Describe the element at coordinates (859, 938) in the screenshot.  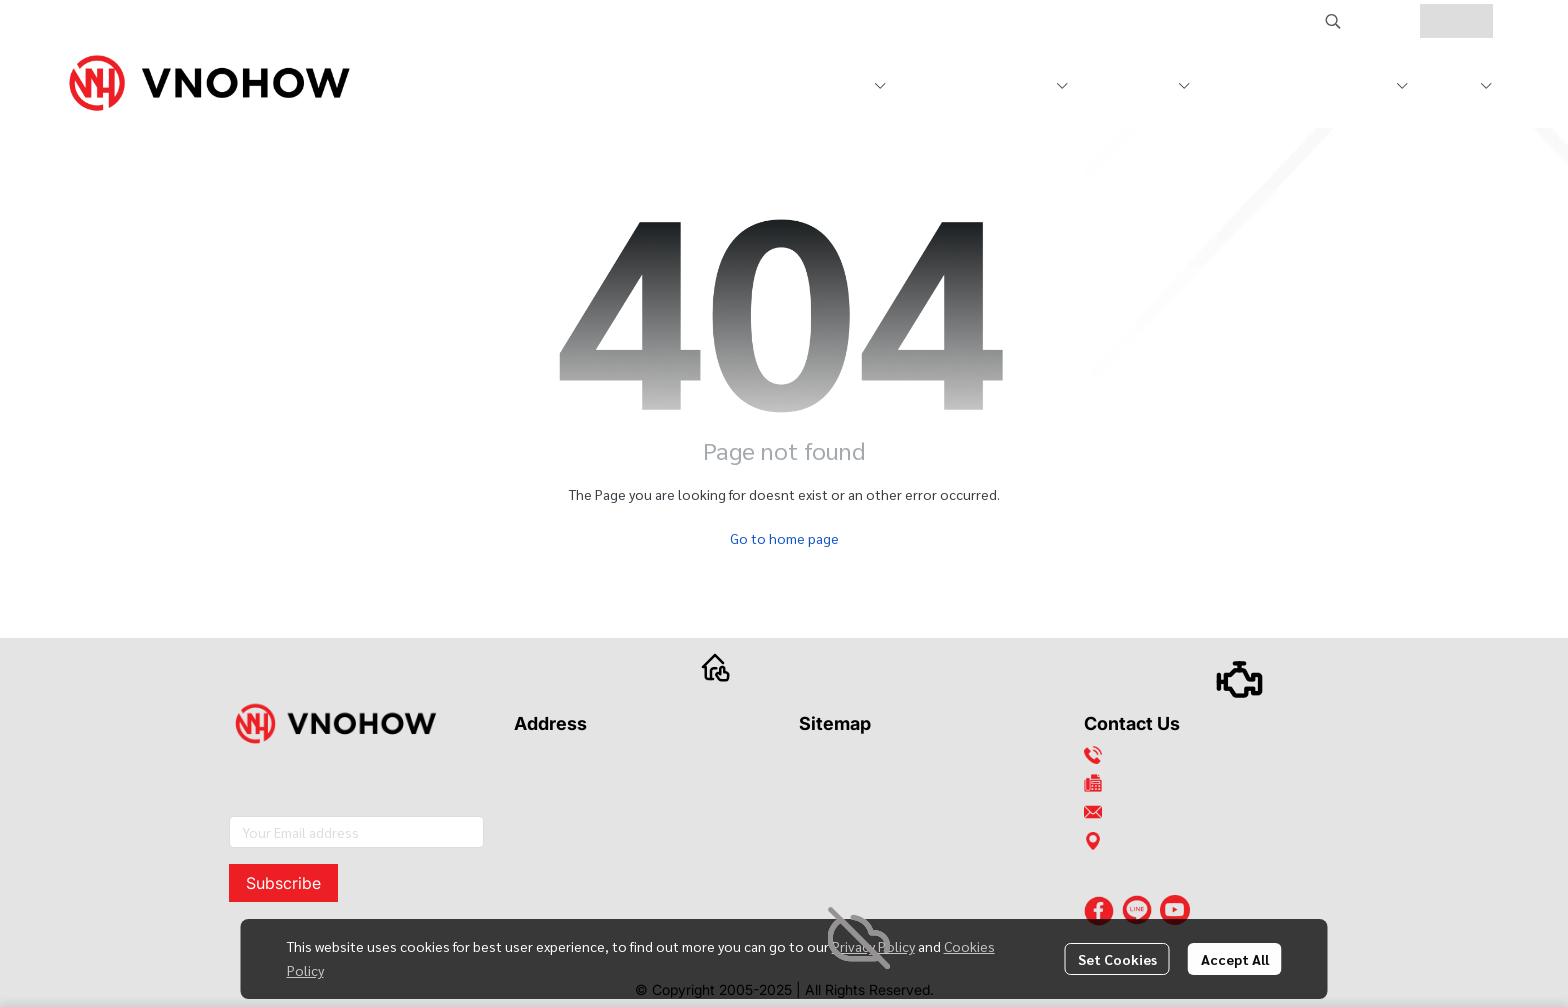
I see `indicates offline mode or no cloud connection` at that location.